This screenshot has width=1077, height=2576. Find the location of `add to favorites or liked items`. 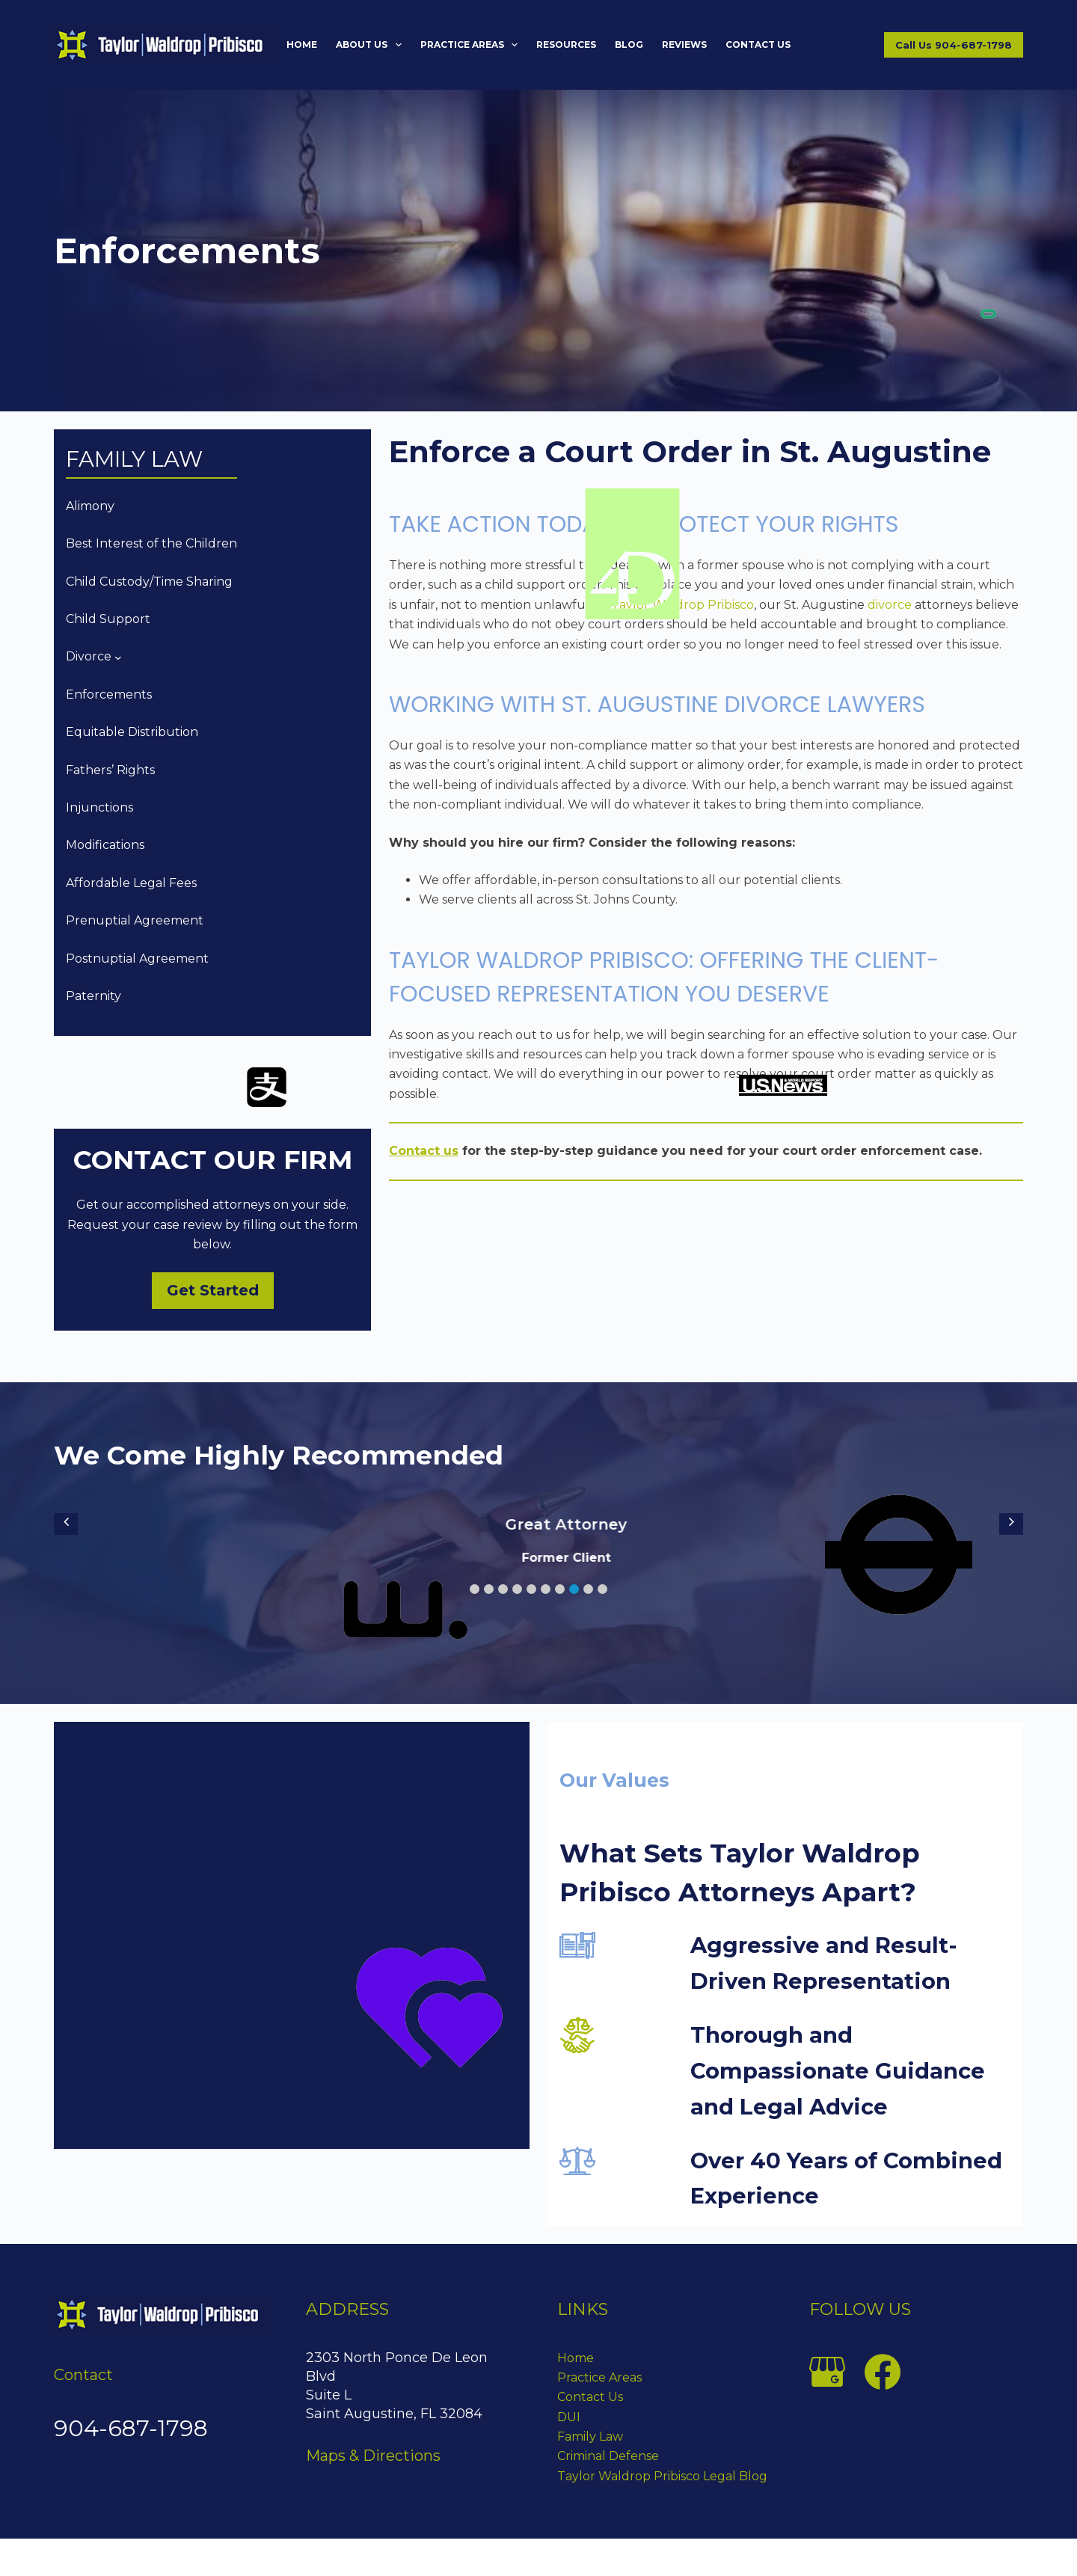

add to favorites or liked items is located at coordinates (428, 2006).